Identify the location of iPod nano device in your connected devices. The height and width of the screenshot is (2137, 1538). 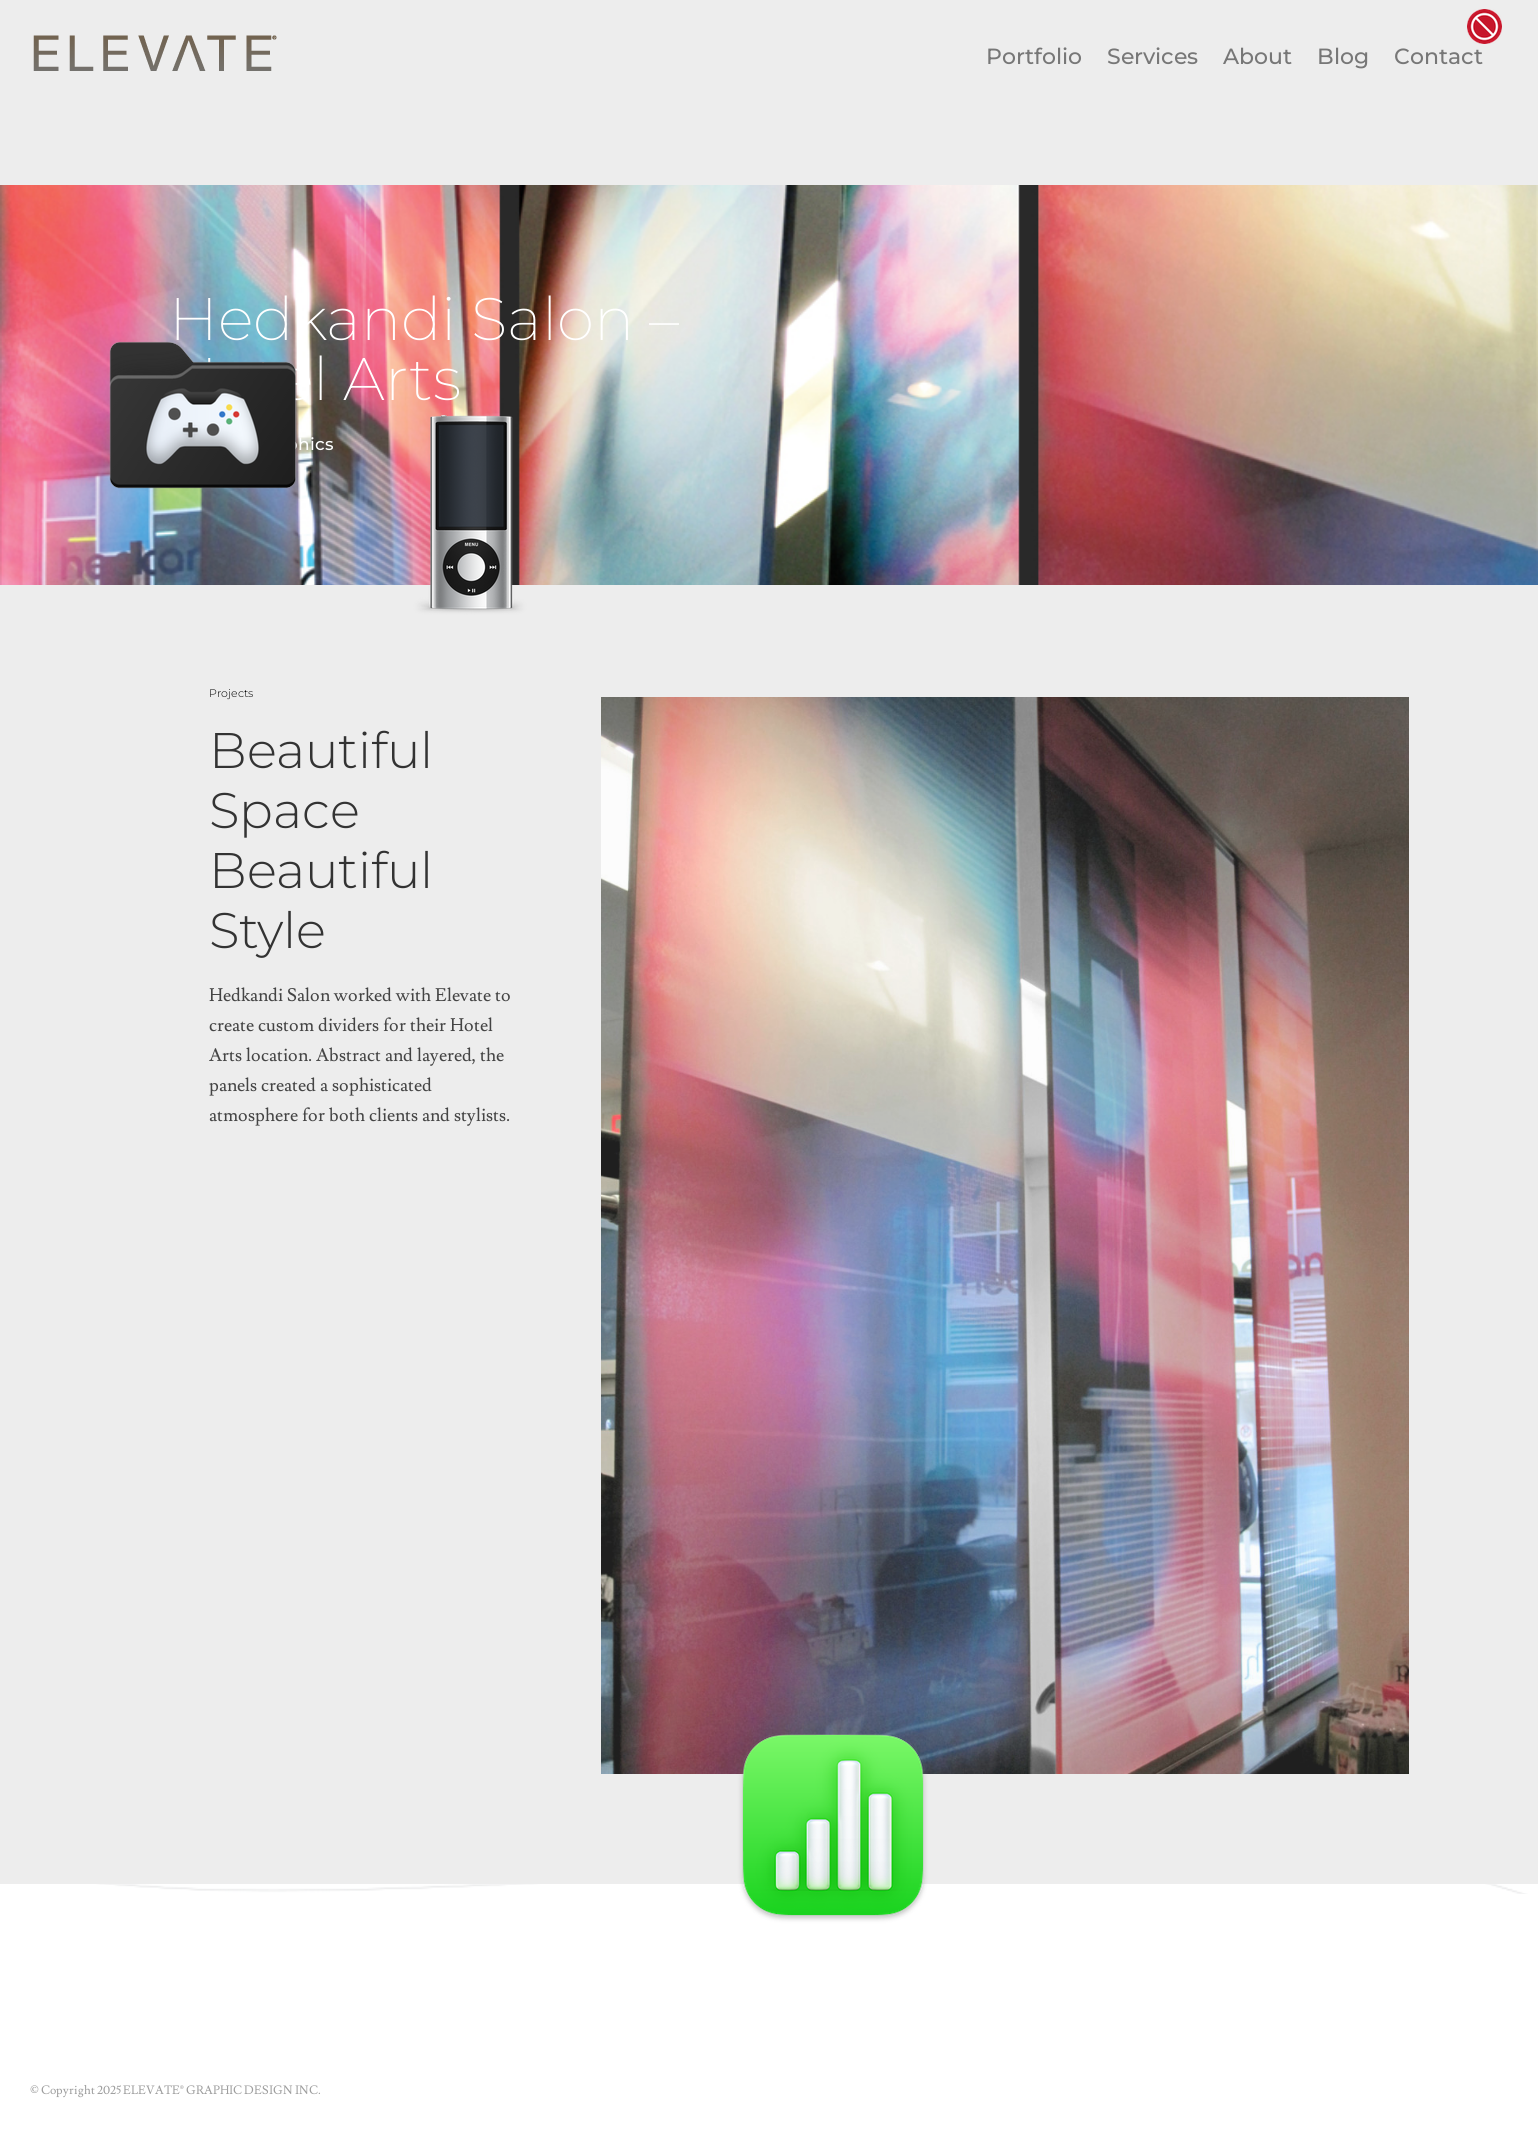
(470, 515).